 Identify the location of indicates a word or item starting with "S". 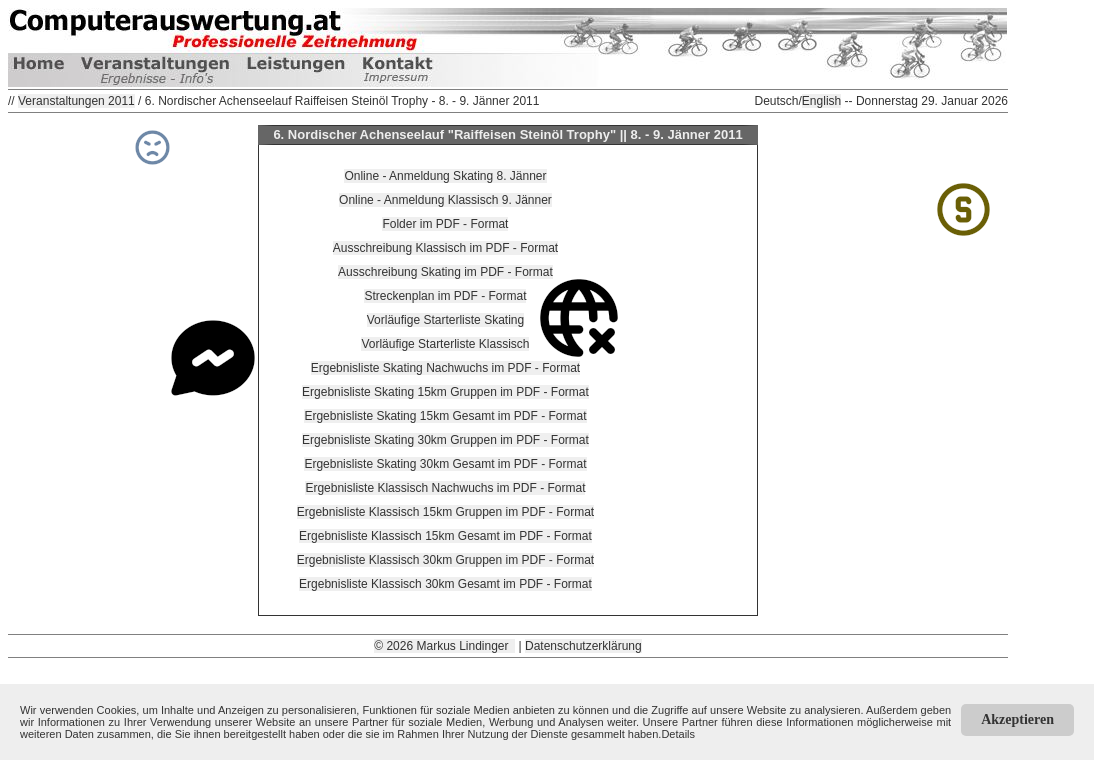
(963, 209).